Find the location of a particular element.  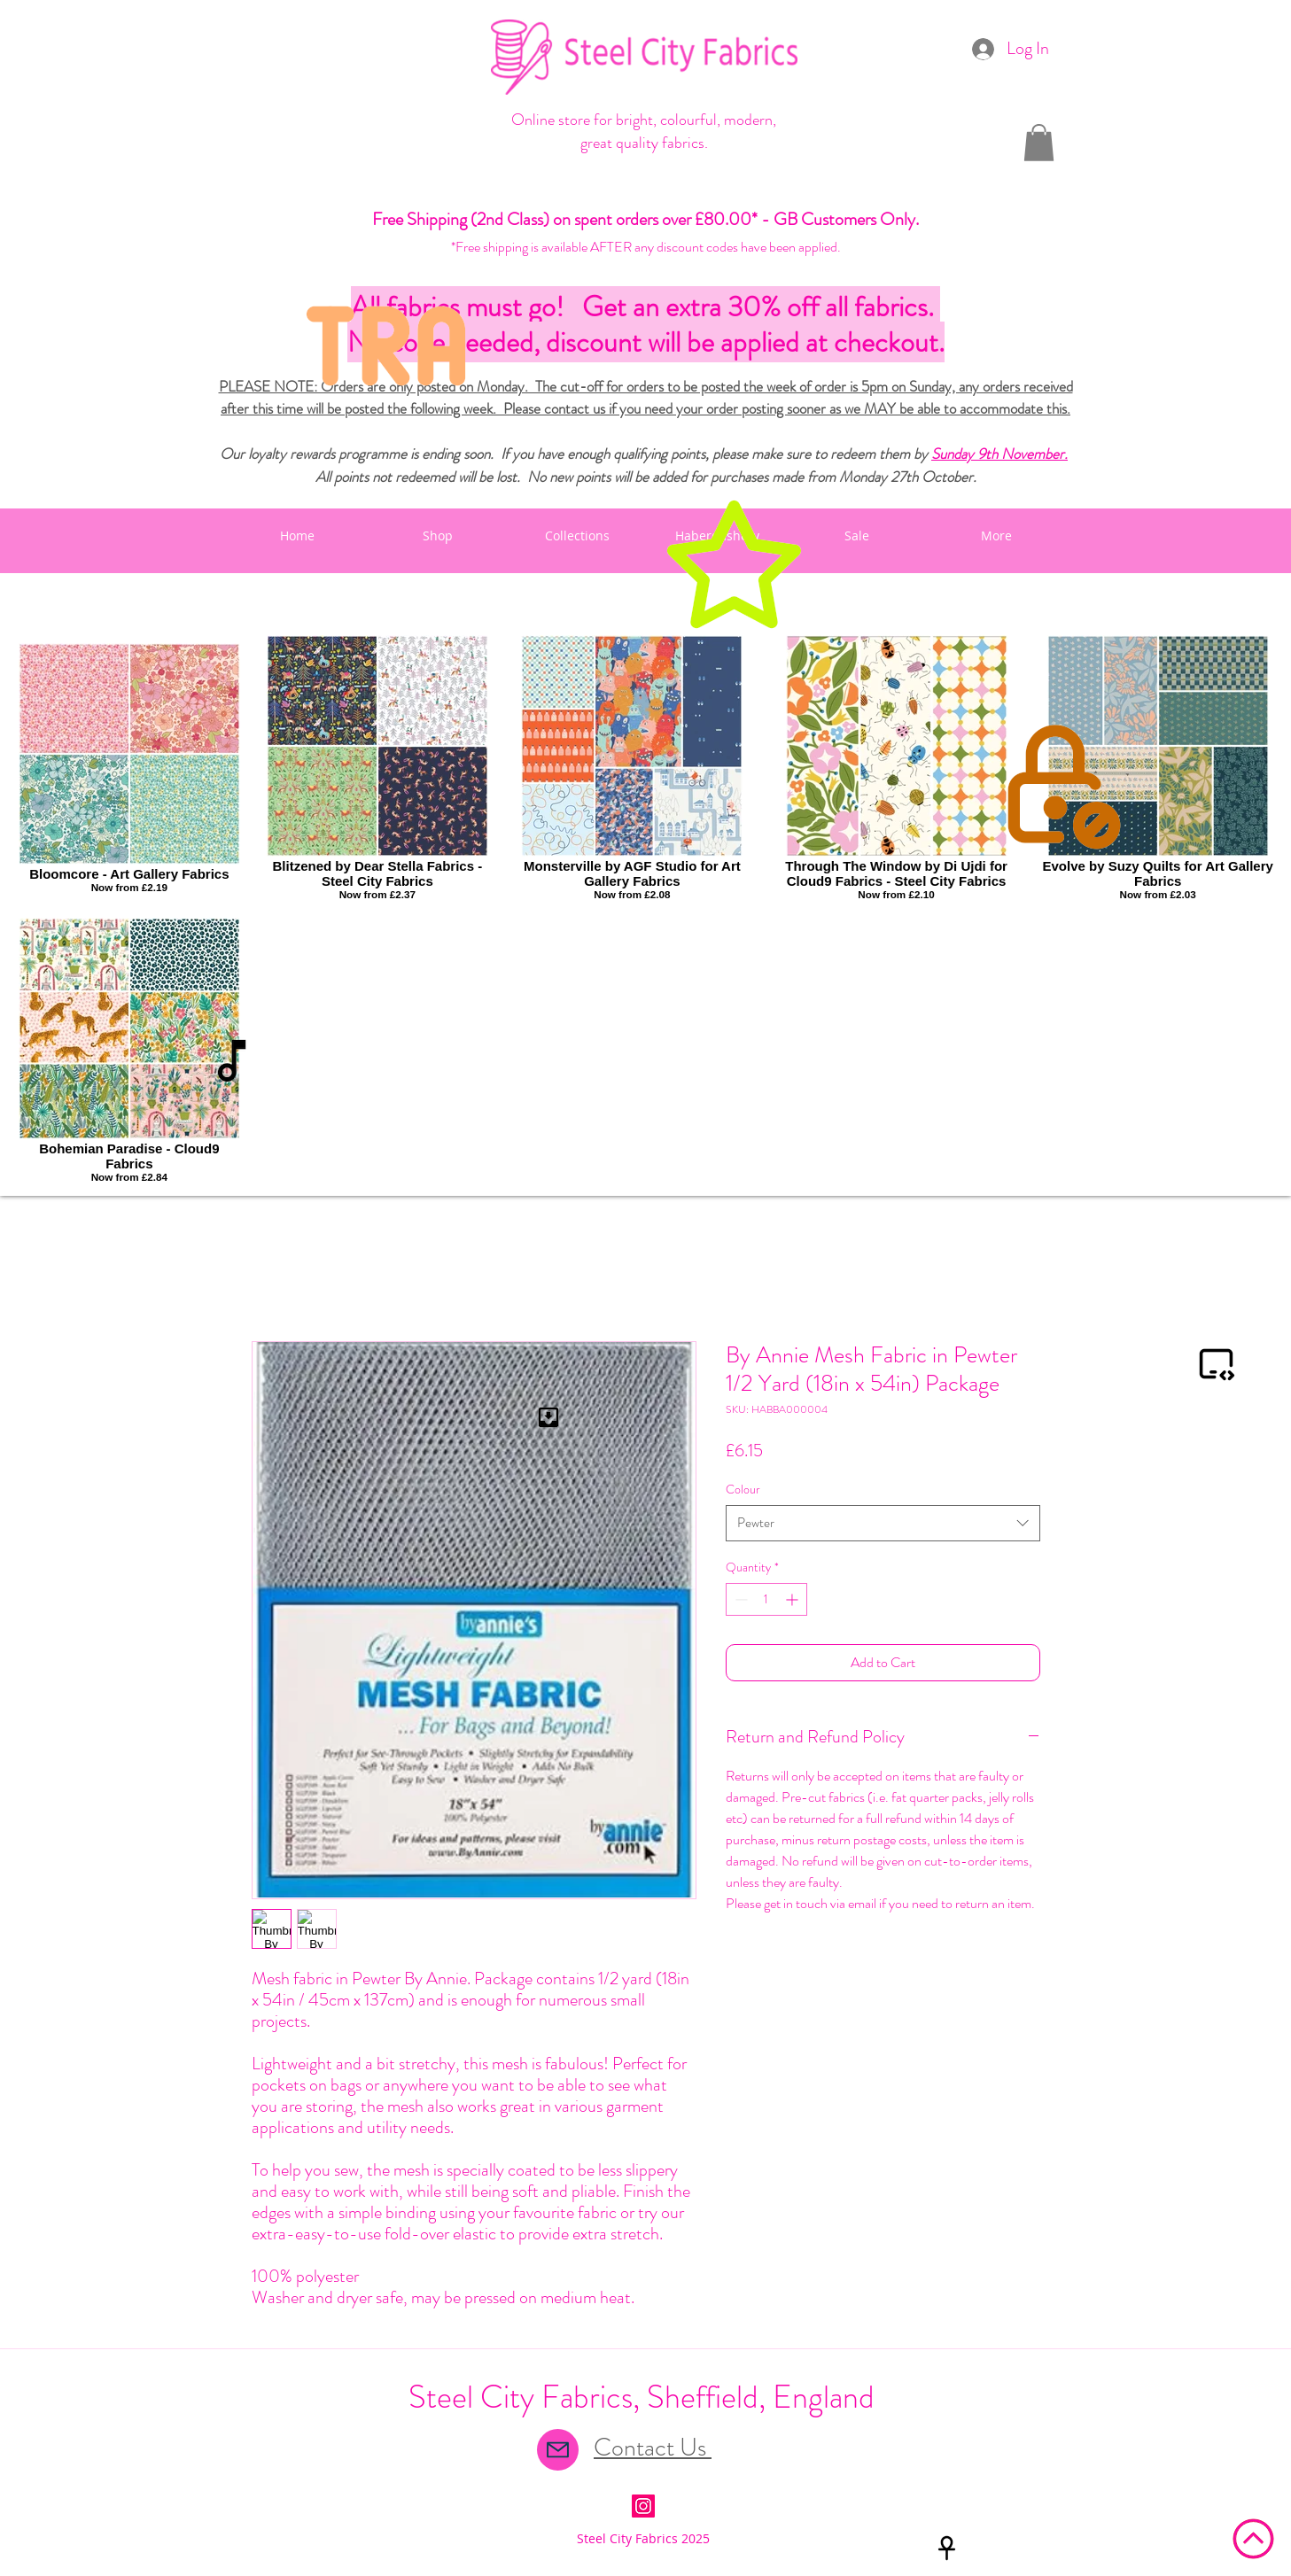

access music or audio playback is located at coordinates (231, 1060).